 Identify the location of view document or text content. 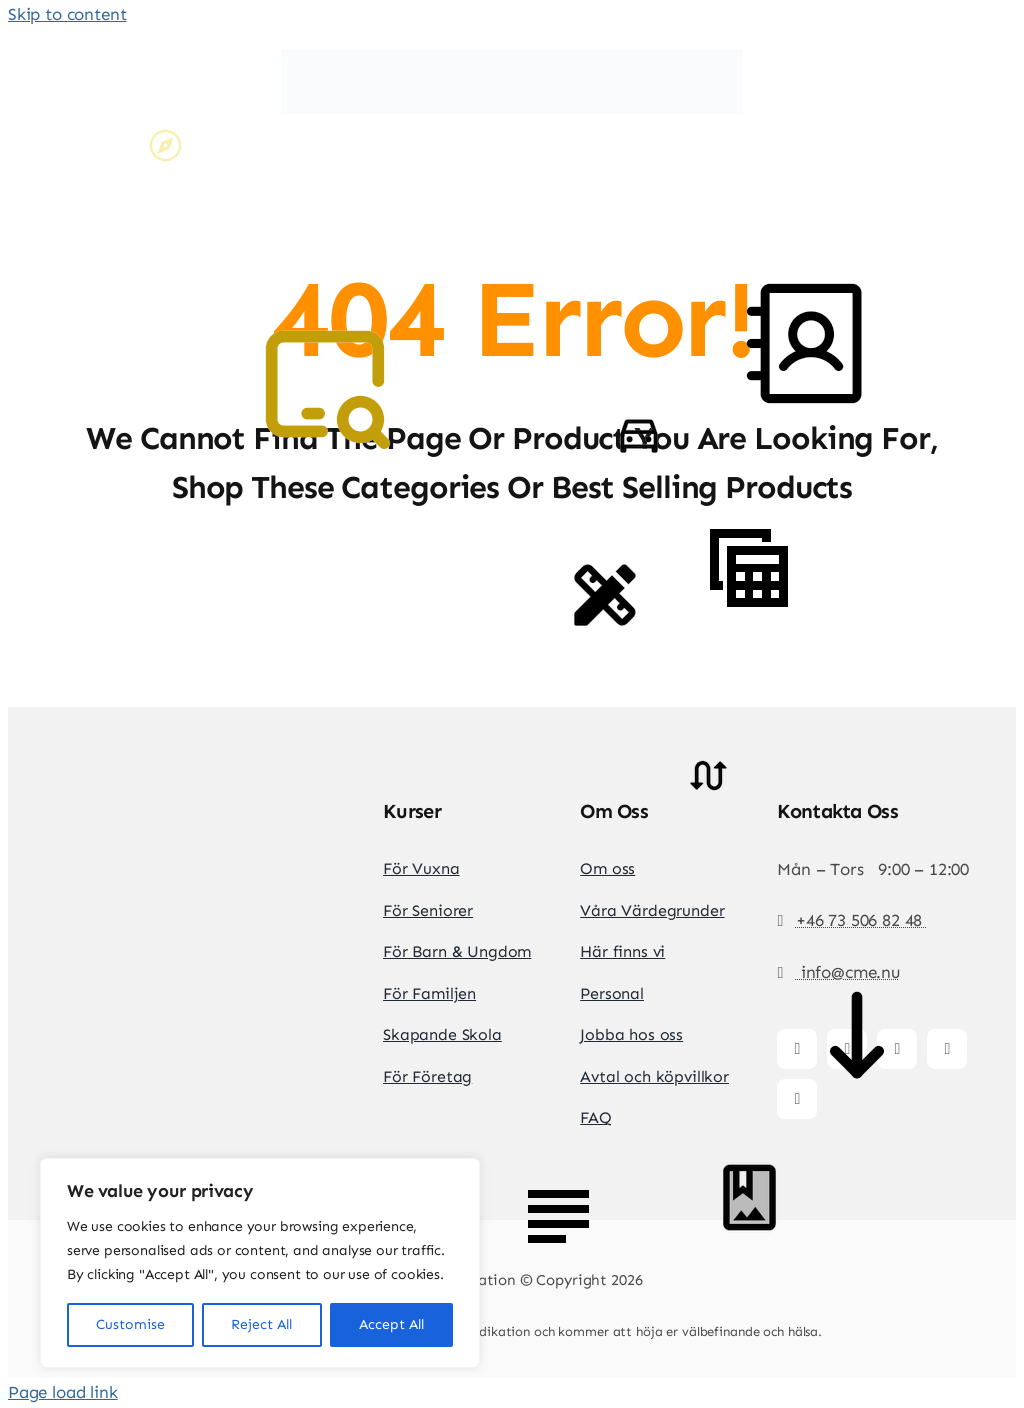
(558, 1216).